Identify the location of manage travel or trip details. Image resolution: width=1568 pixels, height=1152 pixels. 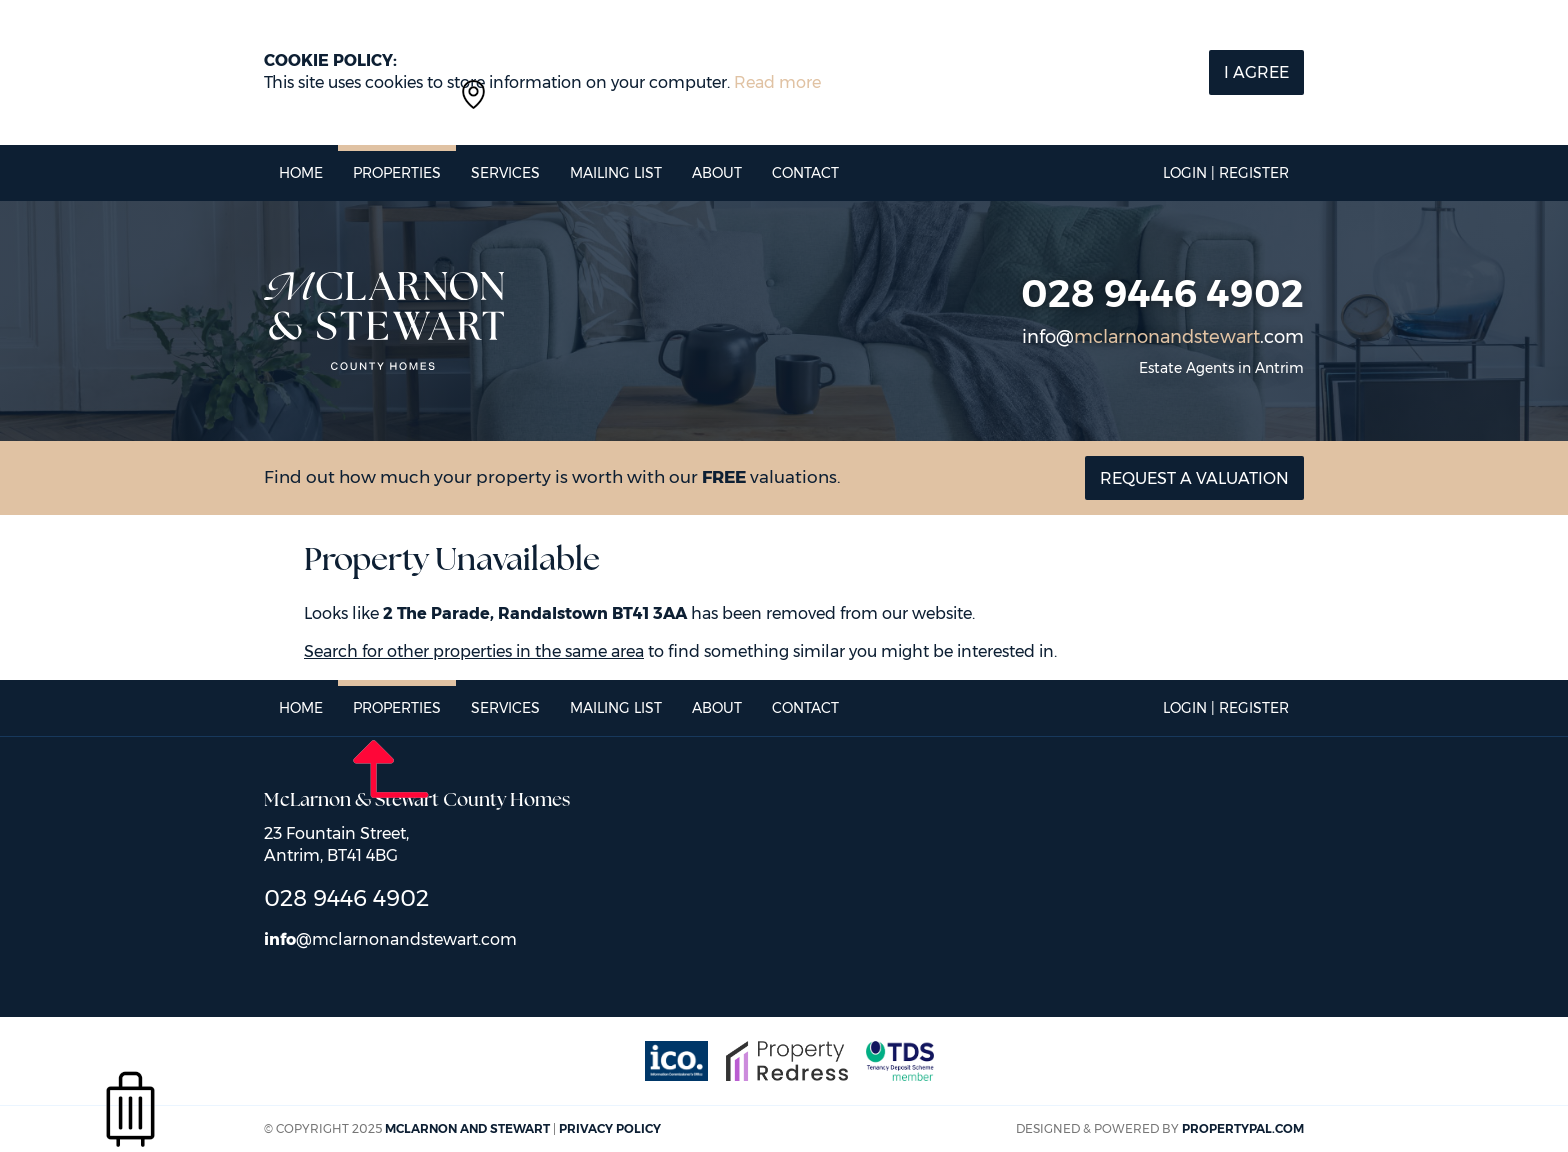
(130, 1110).